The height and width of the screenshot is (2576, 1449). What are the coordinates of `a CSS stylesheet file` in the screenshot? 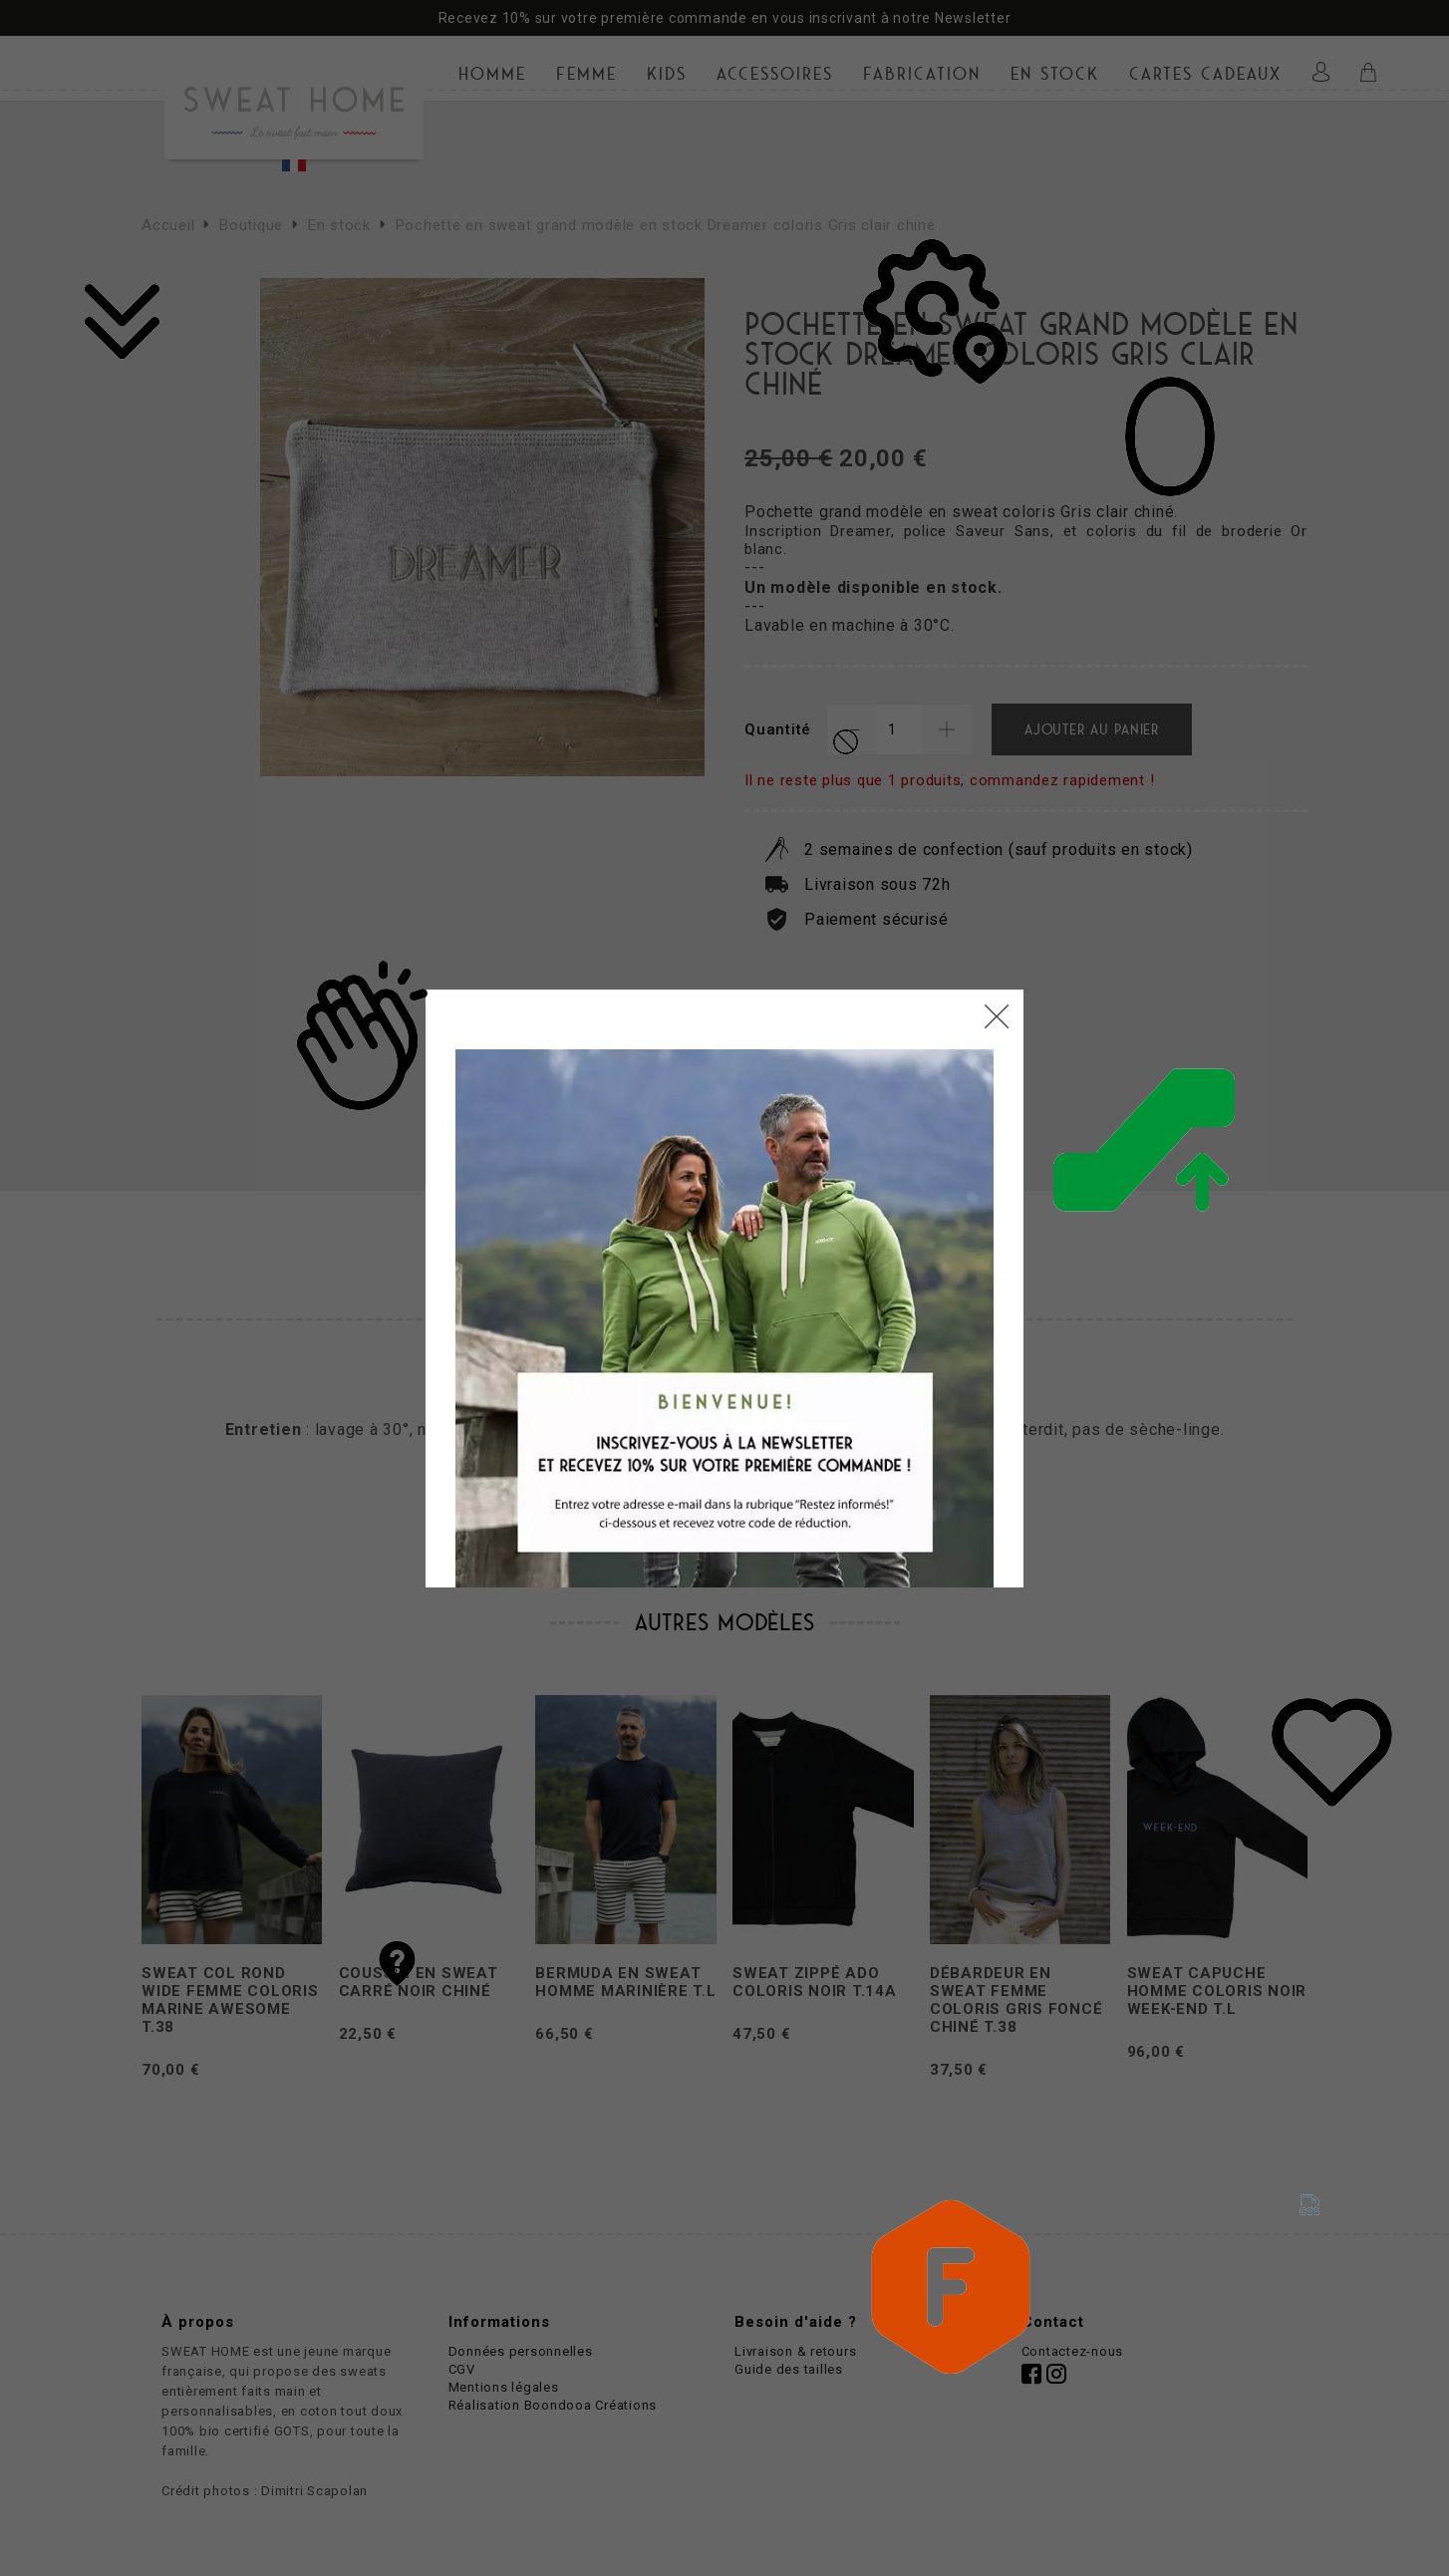 It's located at (1309, 2205).